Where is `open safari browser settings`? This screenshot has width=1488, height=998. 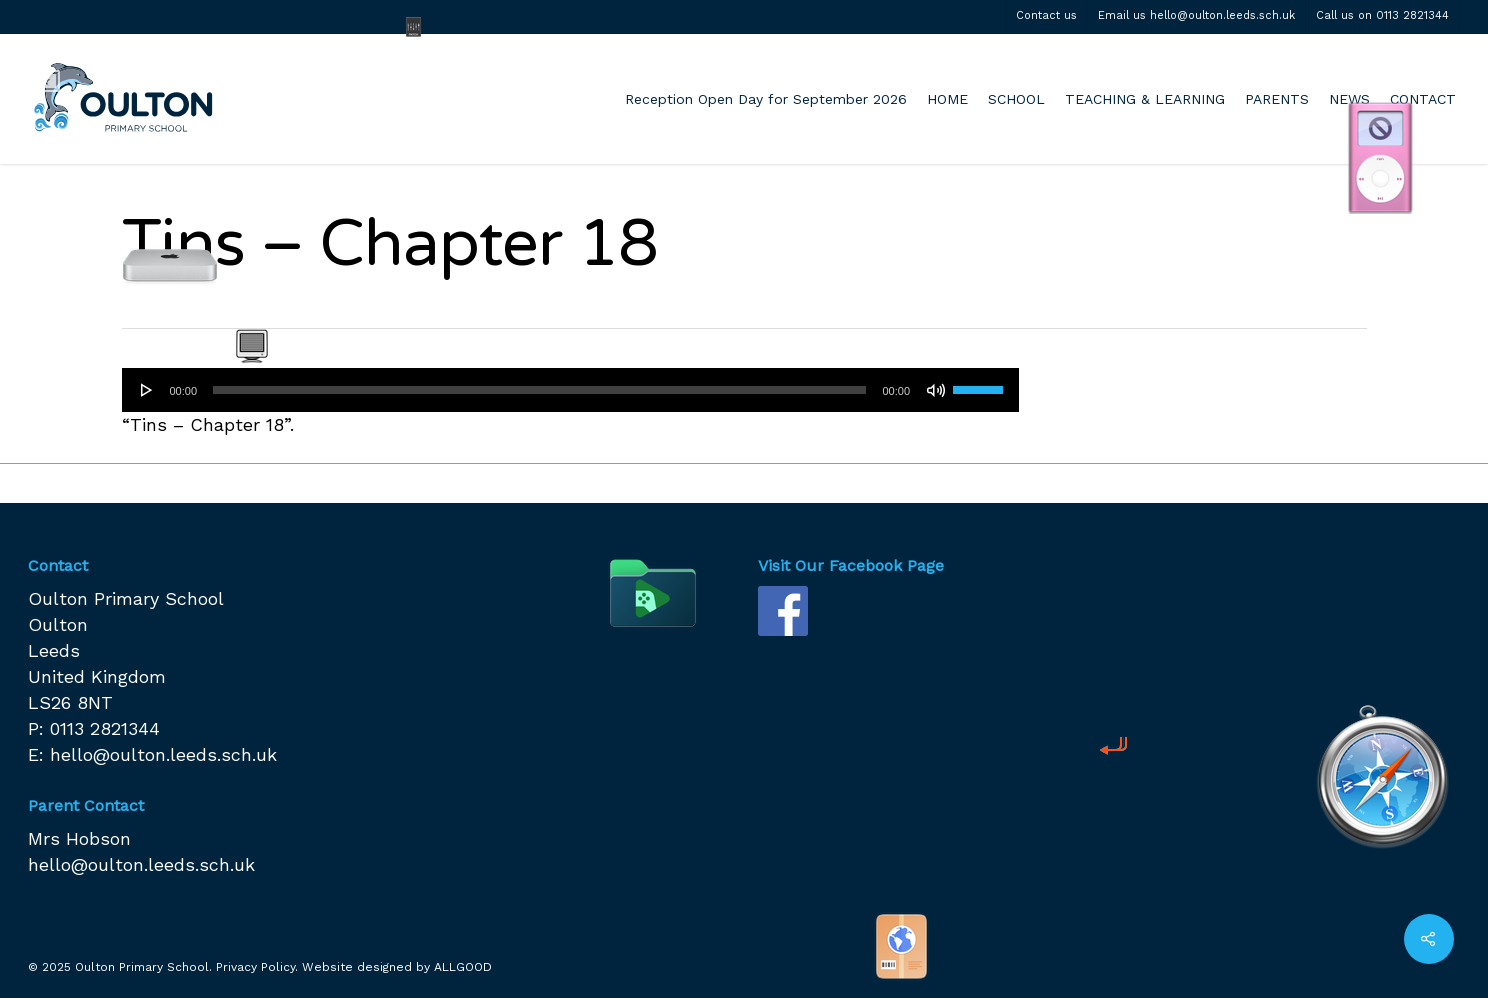
open safari browser settings is located at coordinates (1382, 777).